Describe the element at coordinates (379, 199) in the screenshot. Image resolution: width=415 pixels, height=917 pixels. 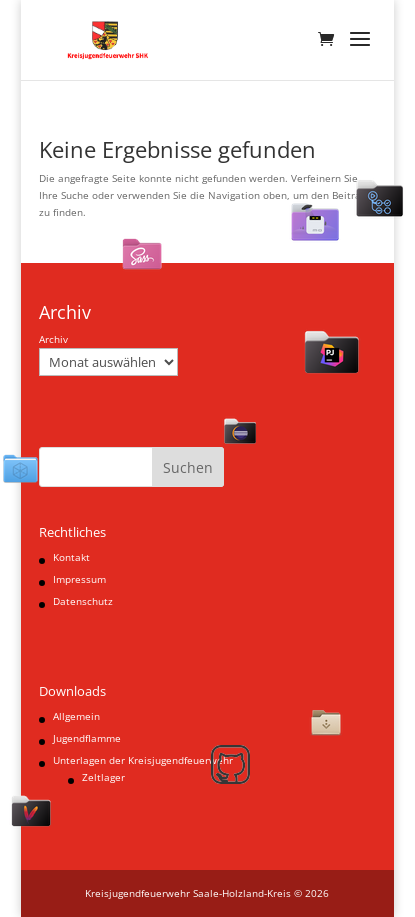
I see `folder containing github actions workflows` at that location.